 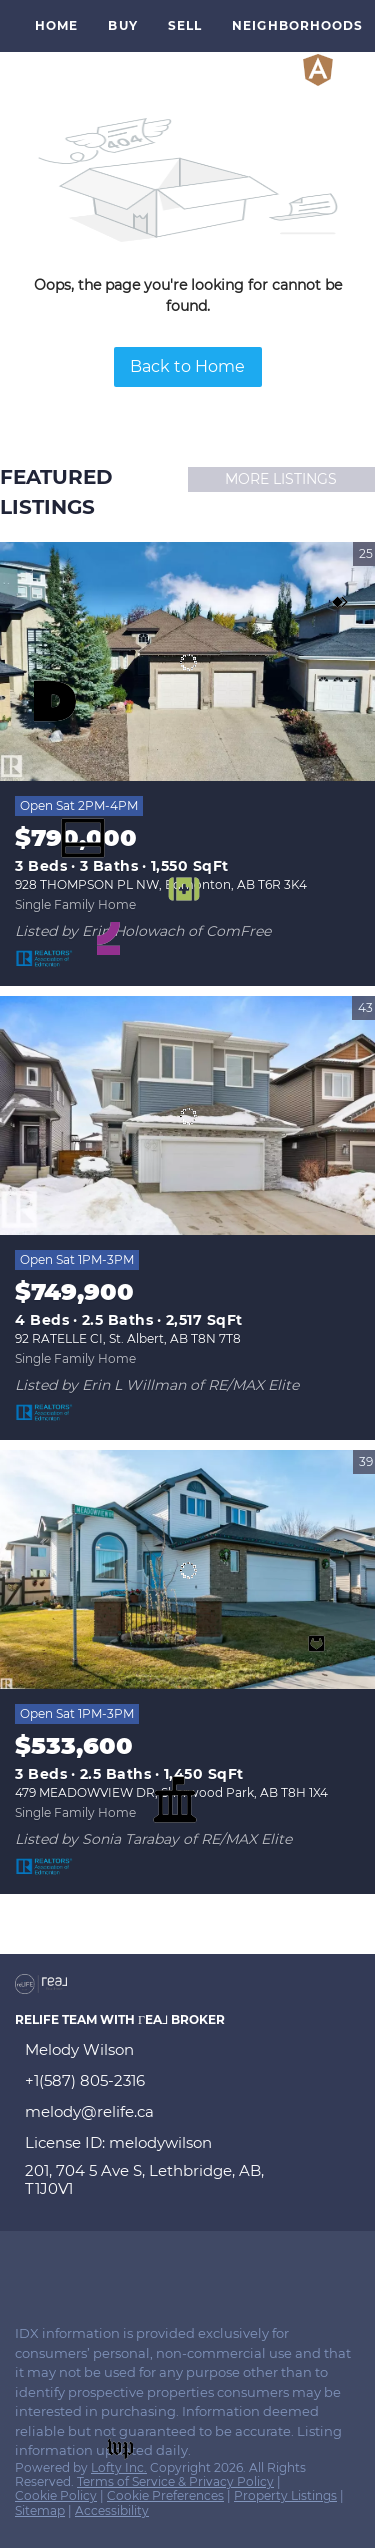 What do you see at coordinates (120, 2449) in the screenshot?
I see `open The Washington Post app` at bounding box center [120, 2449].